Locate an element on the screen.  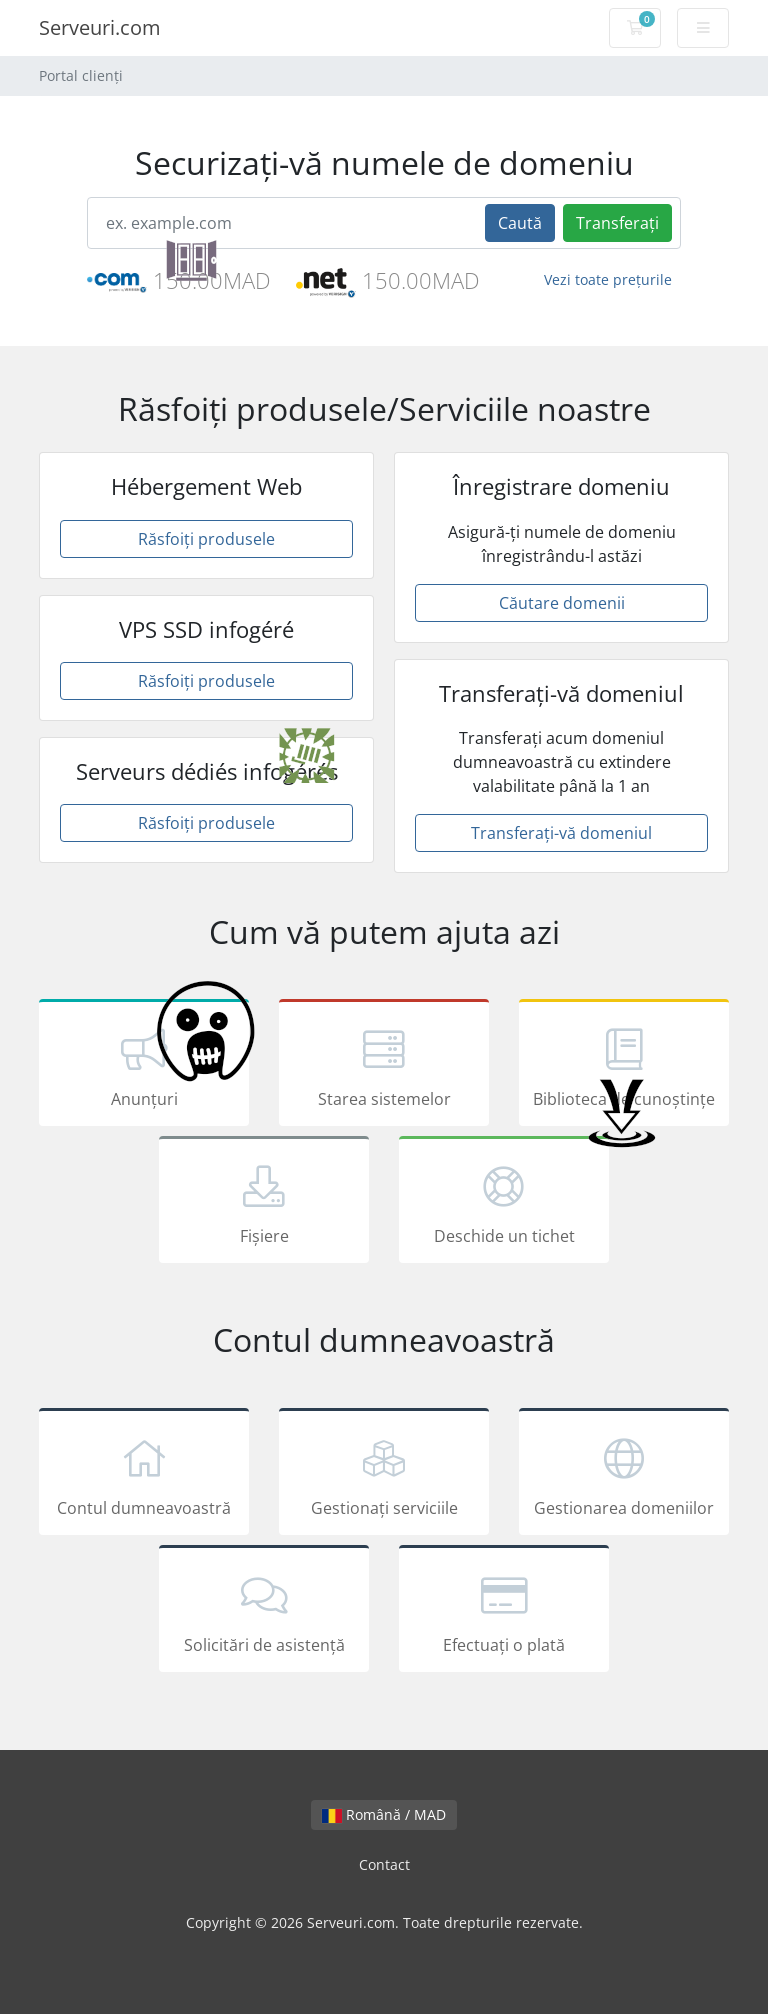
open a new window or panel is located at coordinates (191, 260).